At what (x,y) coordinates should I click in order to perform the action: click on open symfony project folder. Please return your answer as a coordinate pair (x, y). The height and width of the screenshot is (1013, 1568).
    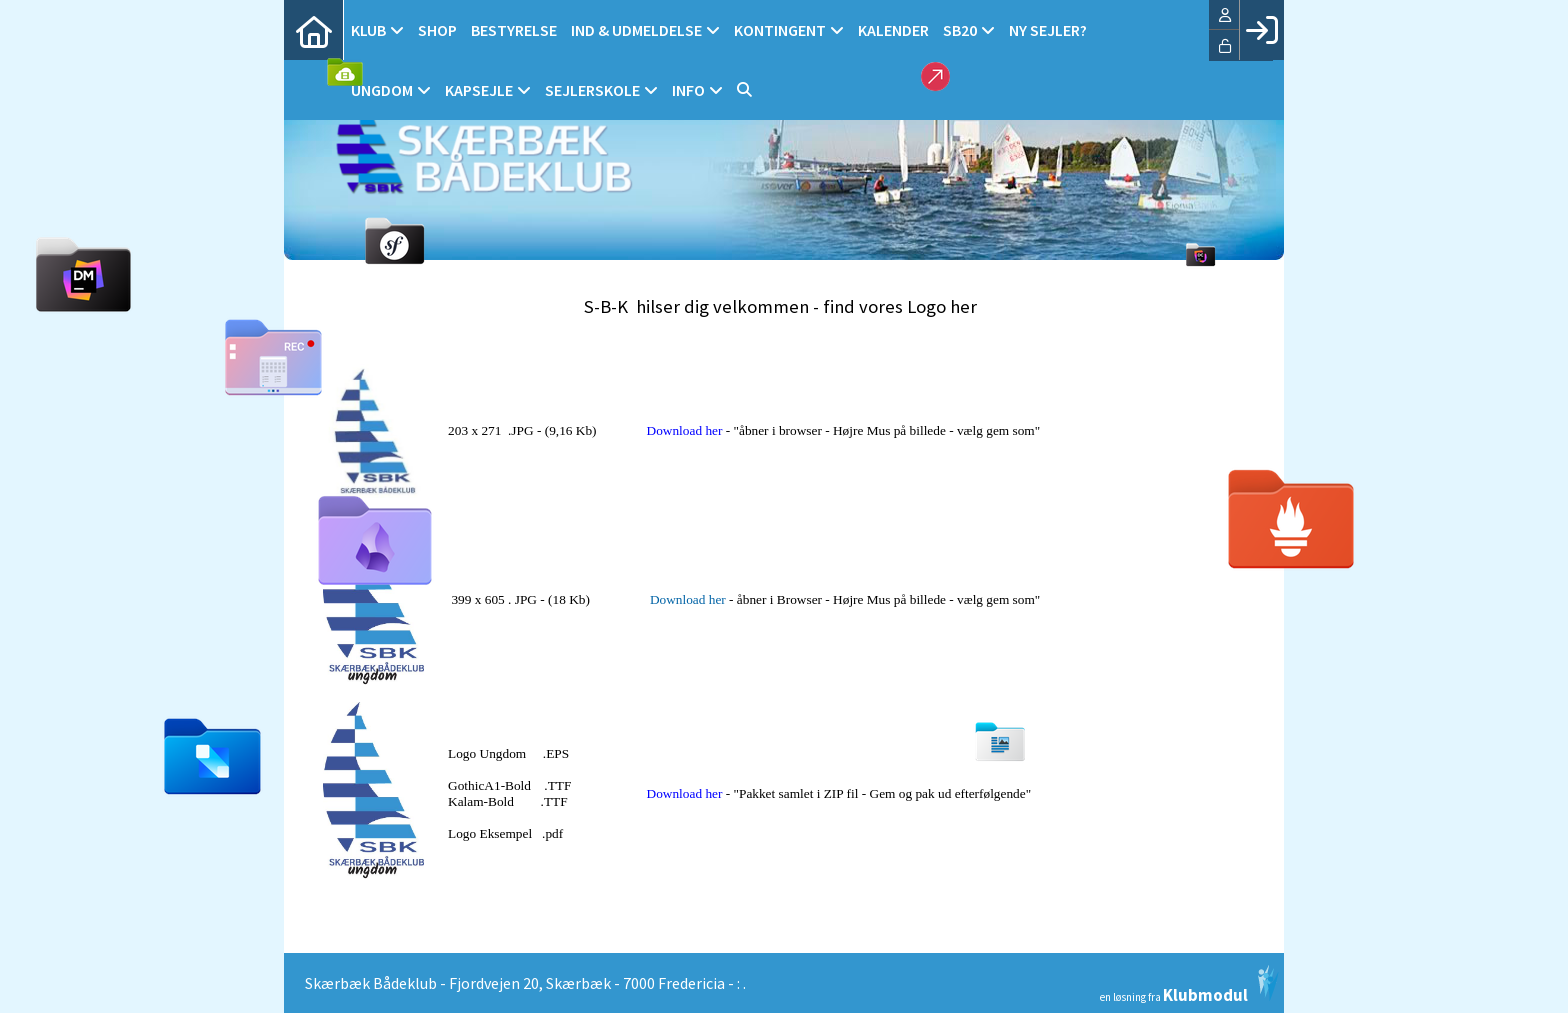
    Looking at the image, I should click on (394, 242).